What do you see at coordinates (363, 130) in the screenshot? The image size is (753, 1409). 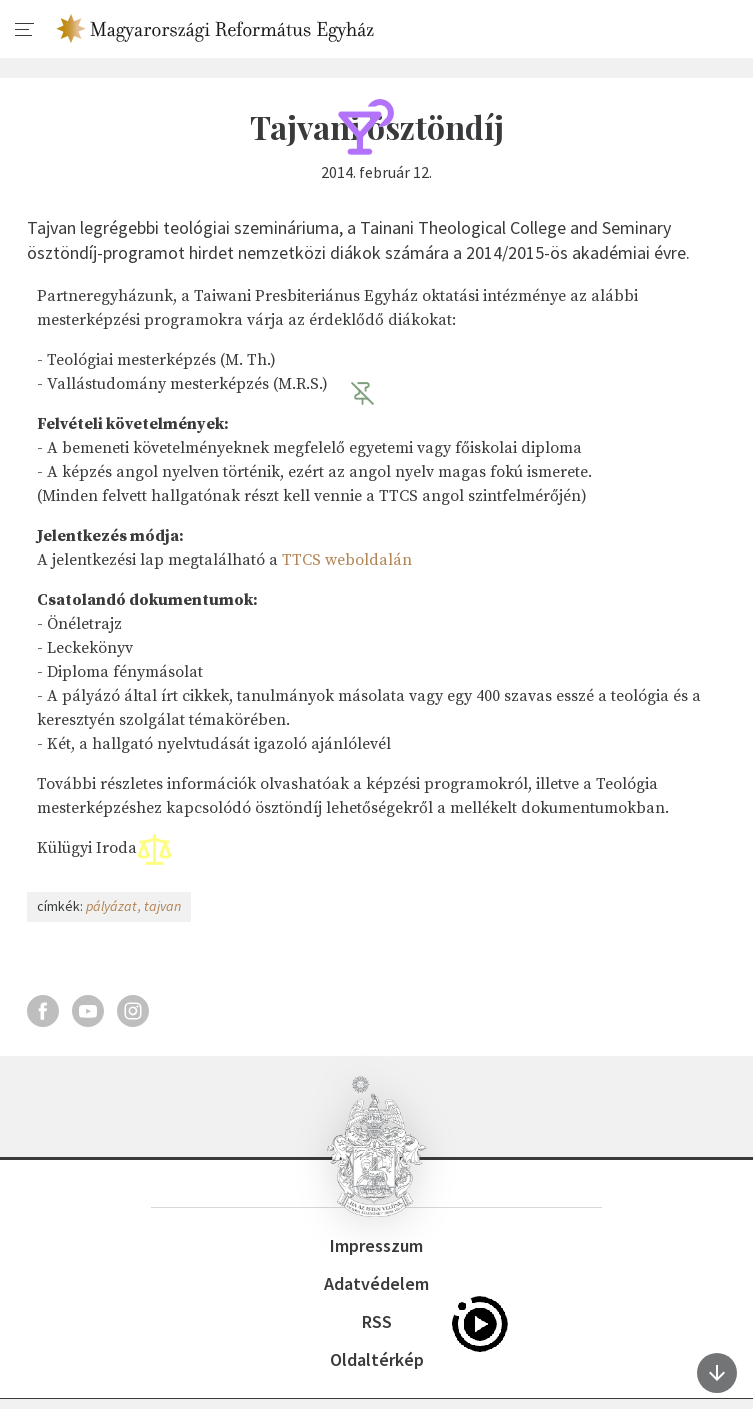 I see `browse cocktail recipes or drink menu` at bounding box center [363, 130].